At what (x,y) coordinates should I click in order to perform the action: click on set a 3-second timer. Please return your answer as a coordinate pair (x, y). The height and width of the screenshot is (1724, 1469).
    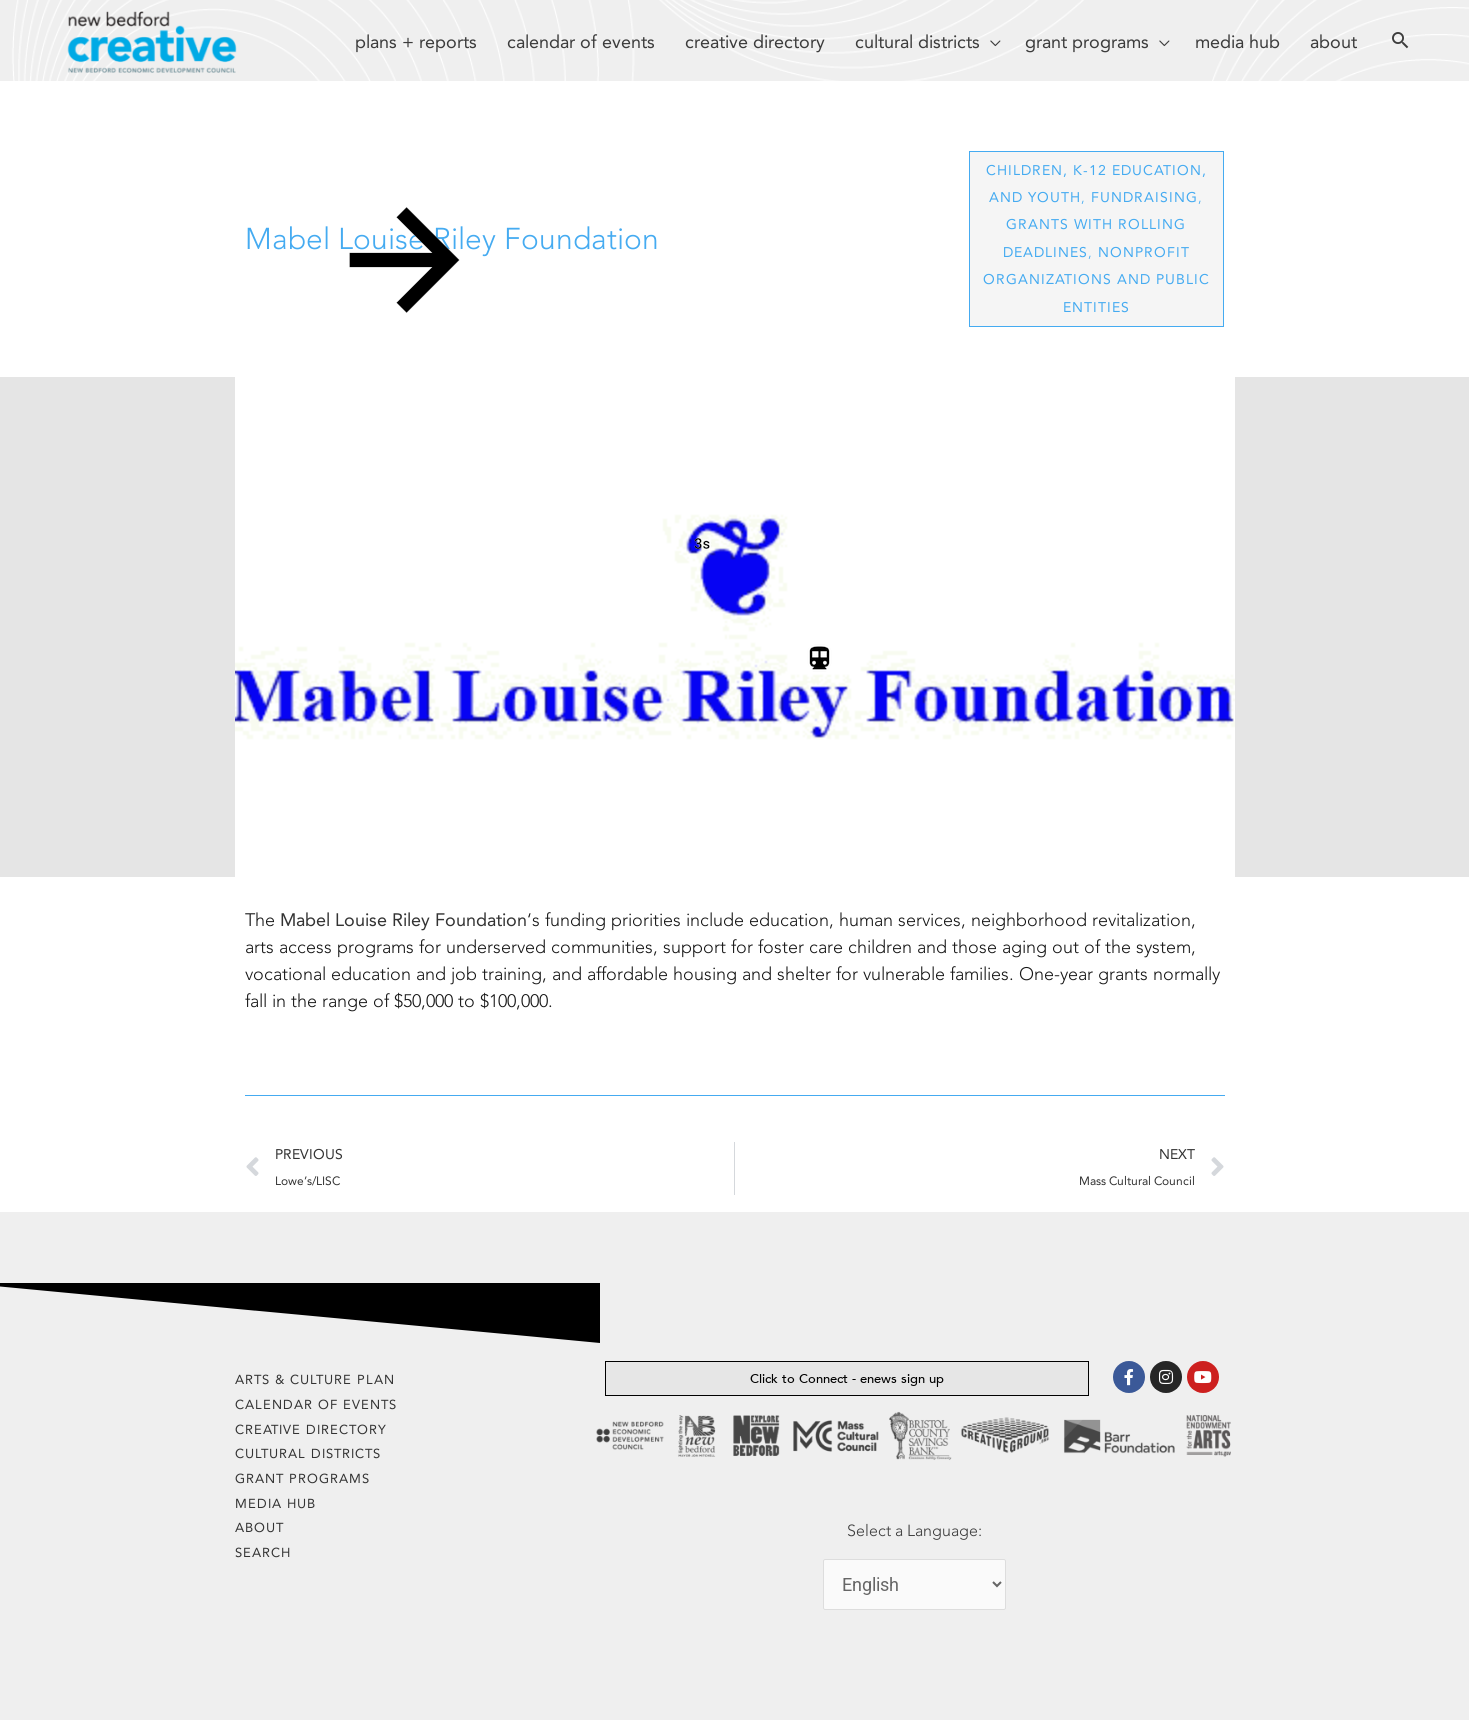
    Looking at the image, I should click on (701, 543).